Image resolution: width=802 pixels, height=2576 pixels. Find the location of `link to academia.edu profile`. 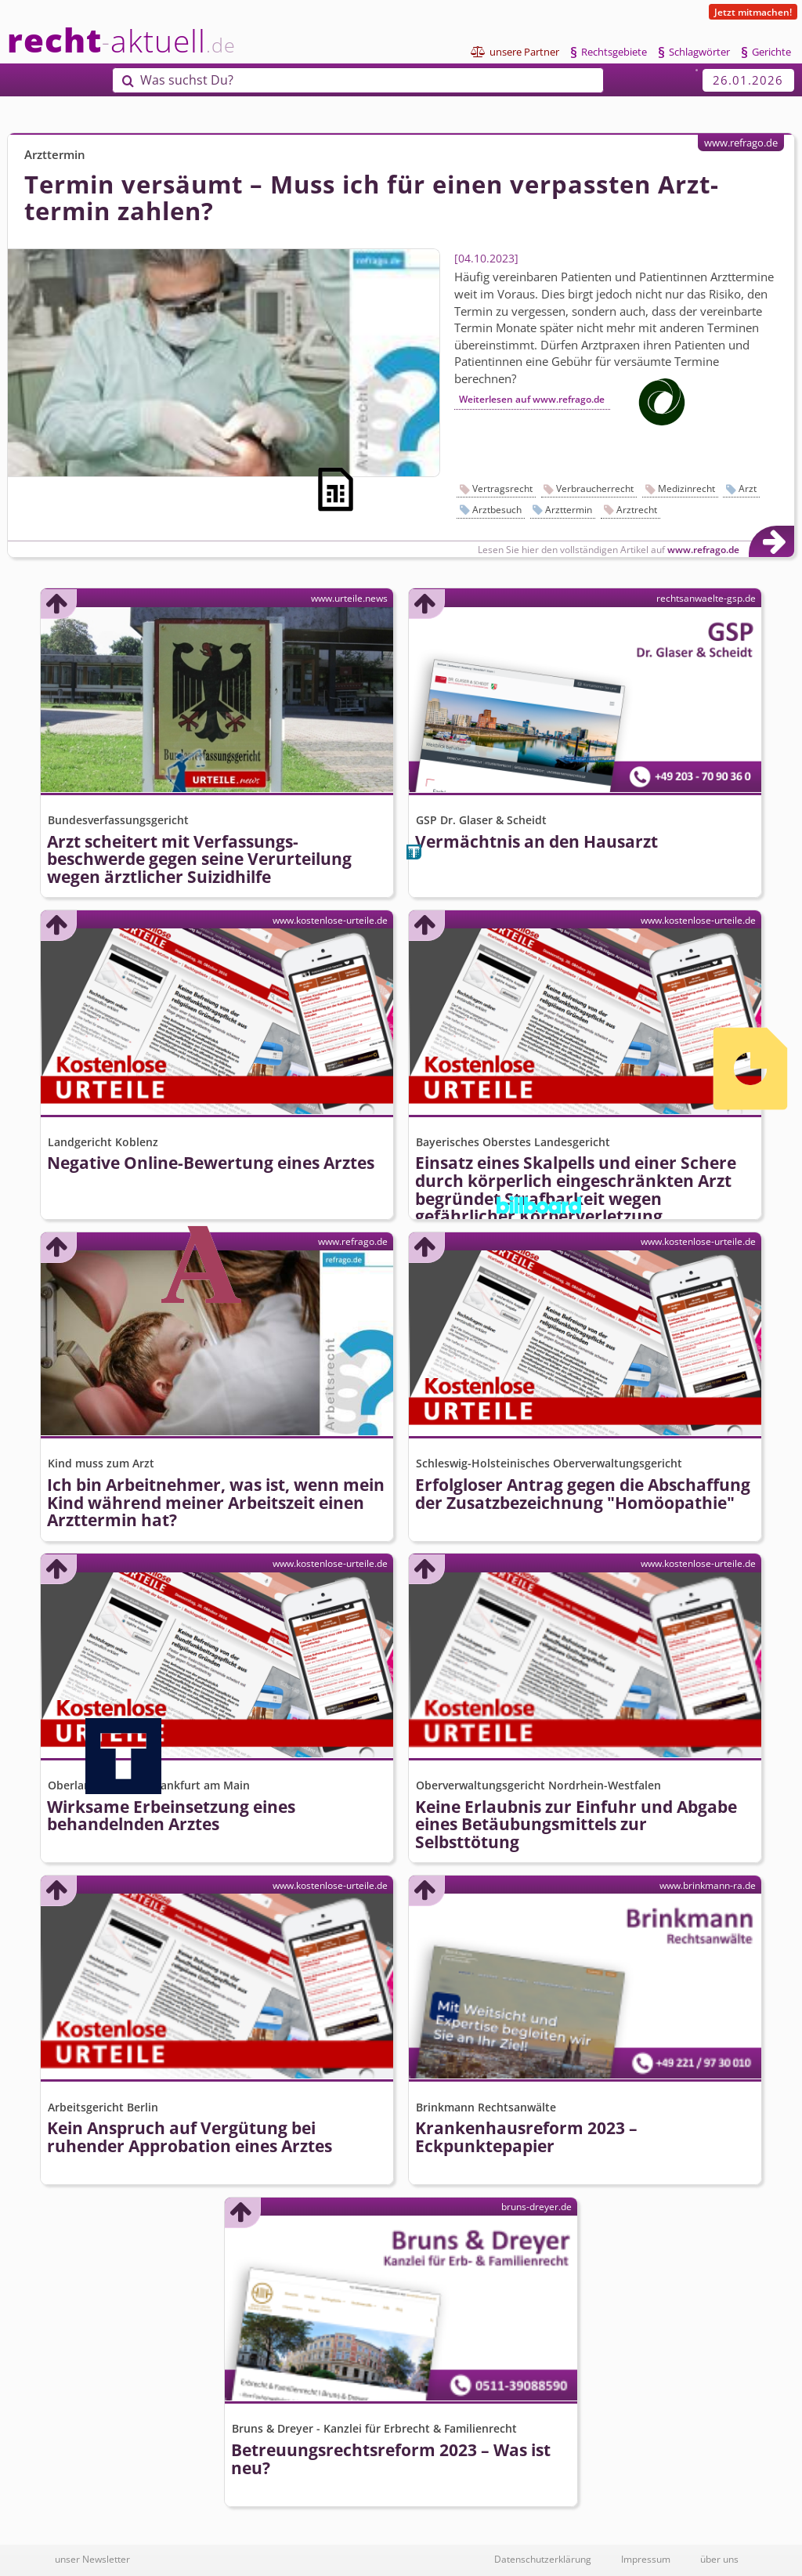

link to academia.edu profile is located at coordinates (201, 1264).